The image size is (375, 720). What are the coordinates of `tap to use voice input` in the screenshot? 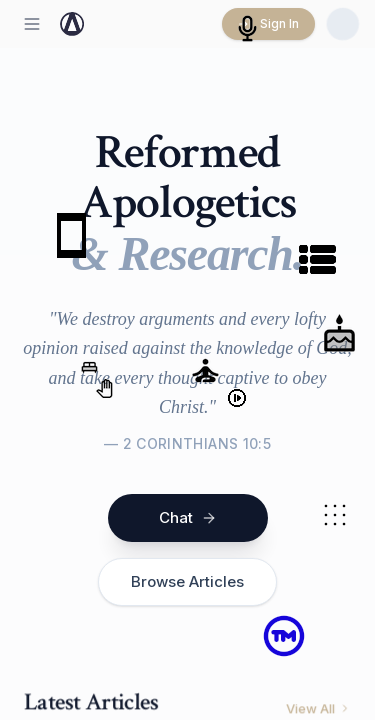 It's located at (247, 28).